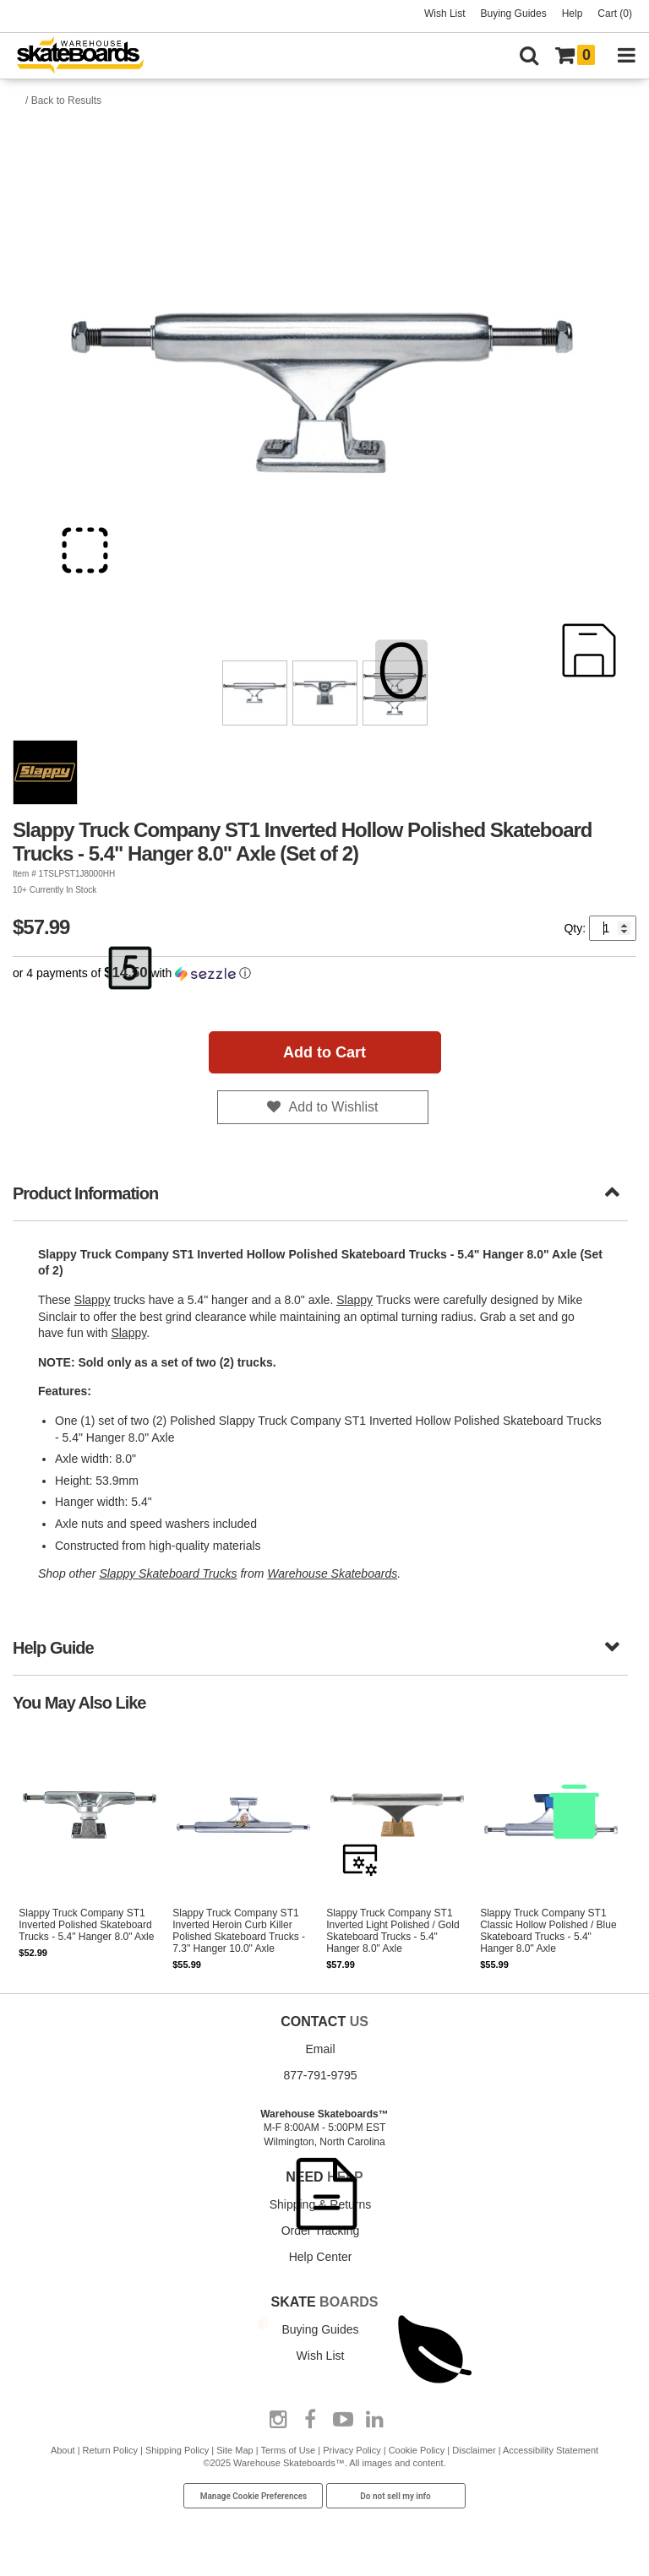 This screenshot has width=649, height=2576. Describe the element at coordinates (263, 2323) in the screenshot. I see `indicates fruit or produce category` at that location.